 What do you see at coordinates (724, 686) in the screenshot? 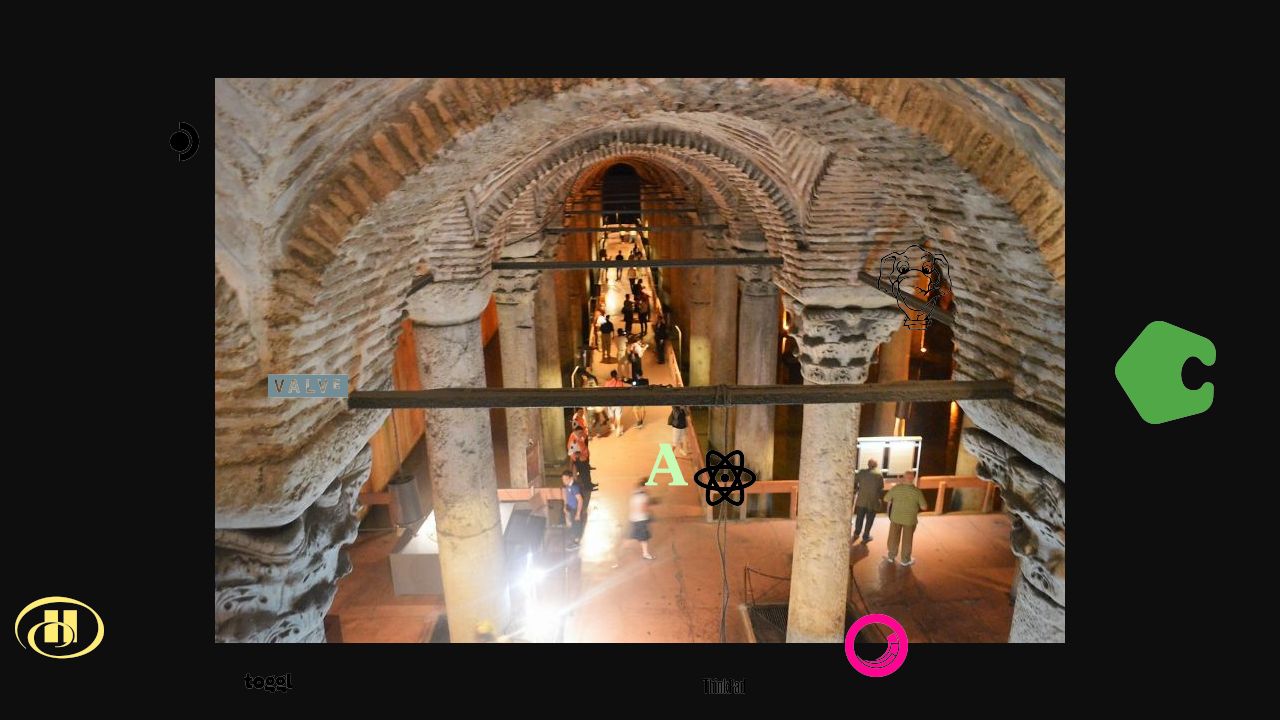
I see `ThinkPad brand logo` at bounding box center [724, 686].